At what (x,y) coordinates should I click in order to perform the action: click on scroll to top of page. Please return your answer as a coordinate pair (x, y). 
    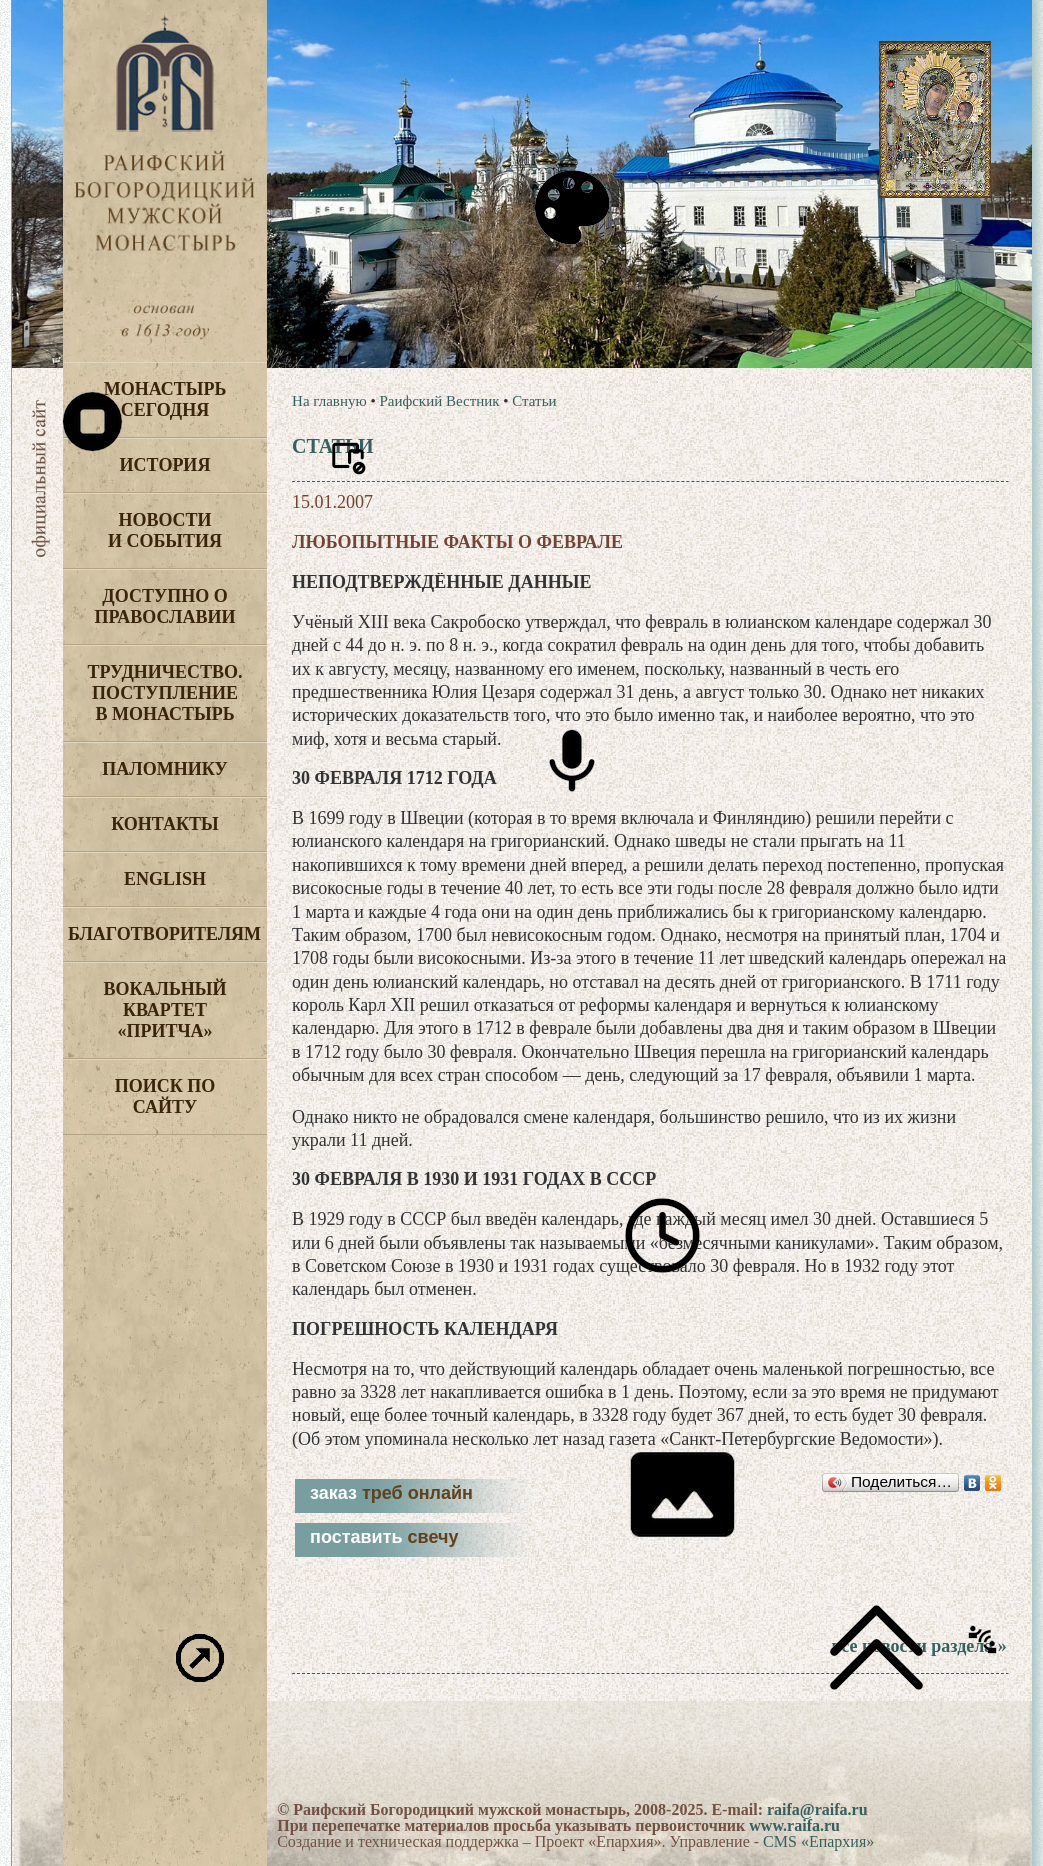
    Looking at the image, I should click on (876, 1647).